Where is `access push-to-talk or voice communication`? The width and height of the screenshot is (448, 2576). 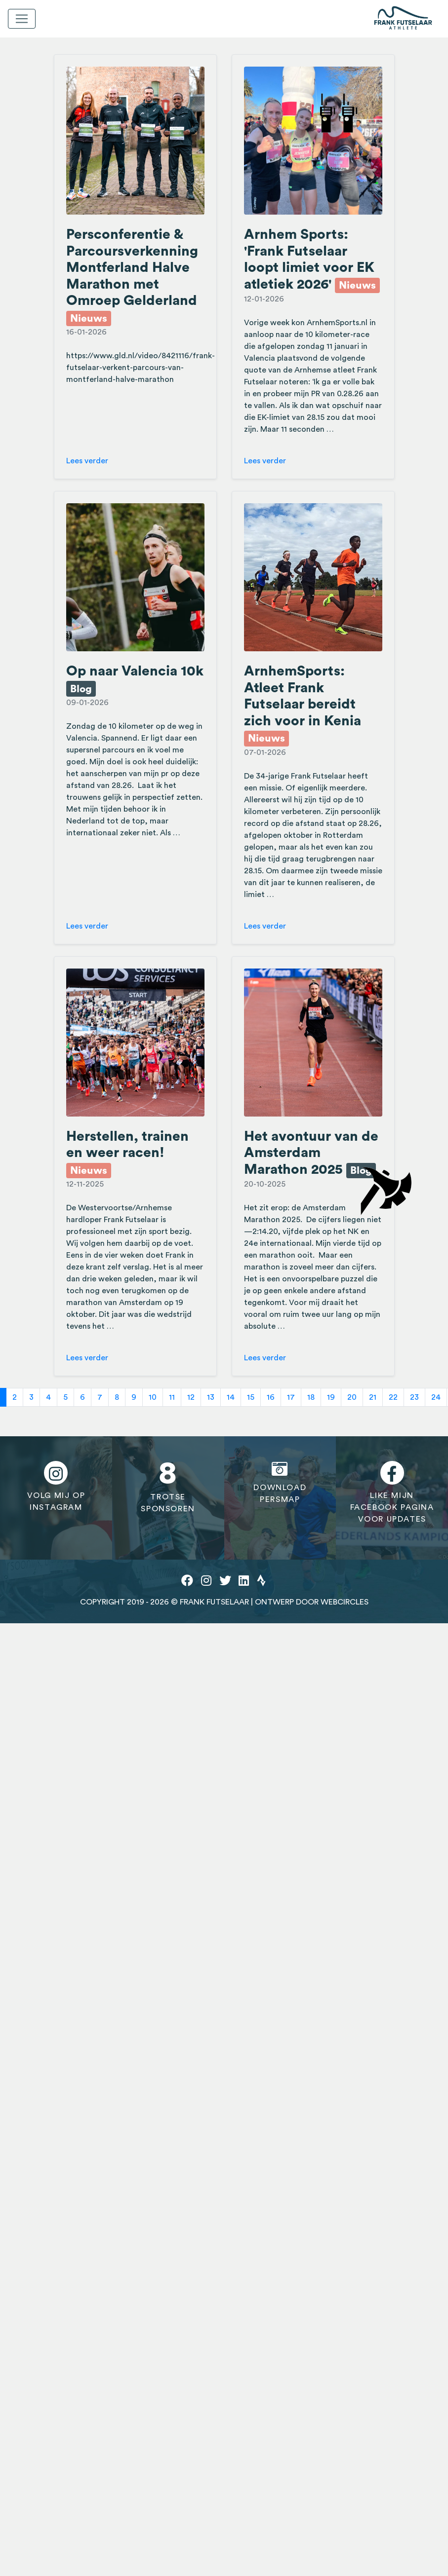
access push-to-talk or voice communication is located at coordinates (337, 112).